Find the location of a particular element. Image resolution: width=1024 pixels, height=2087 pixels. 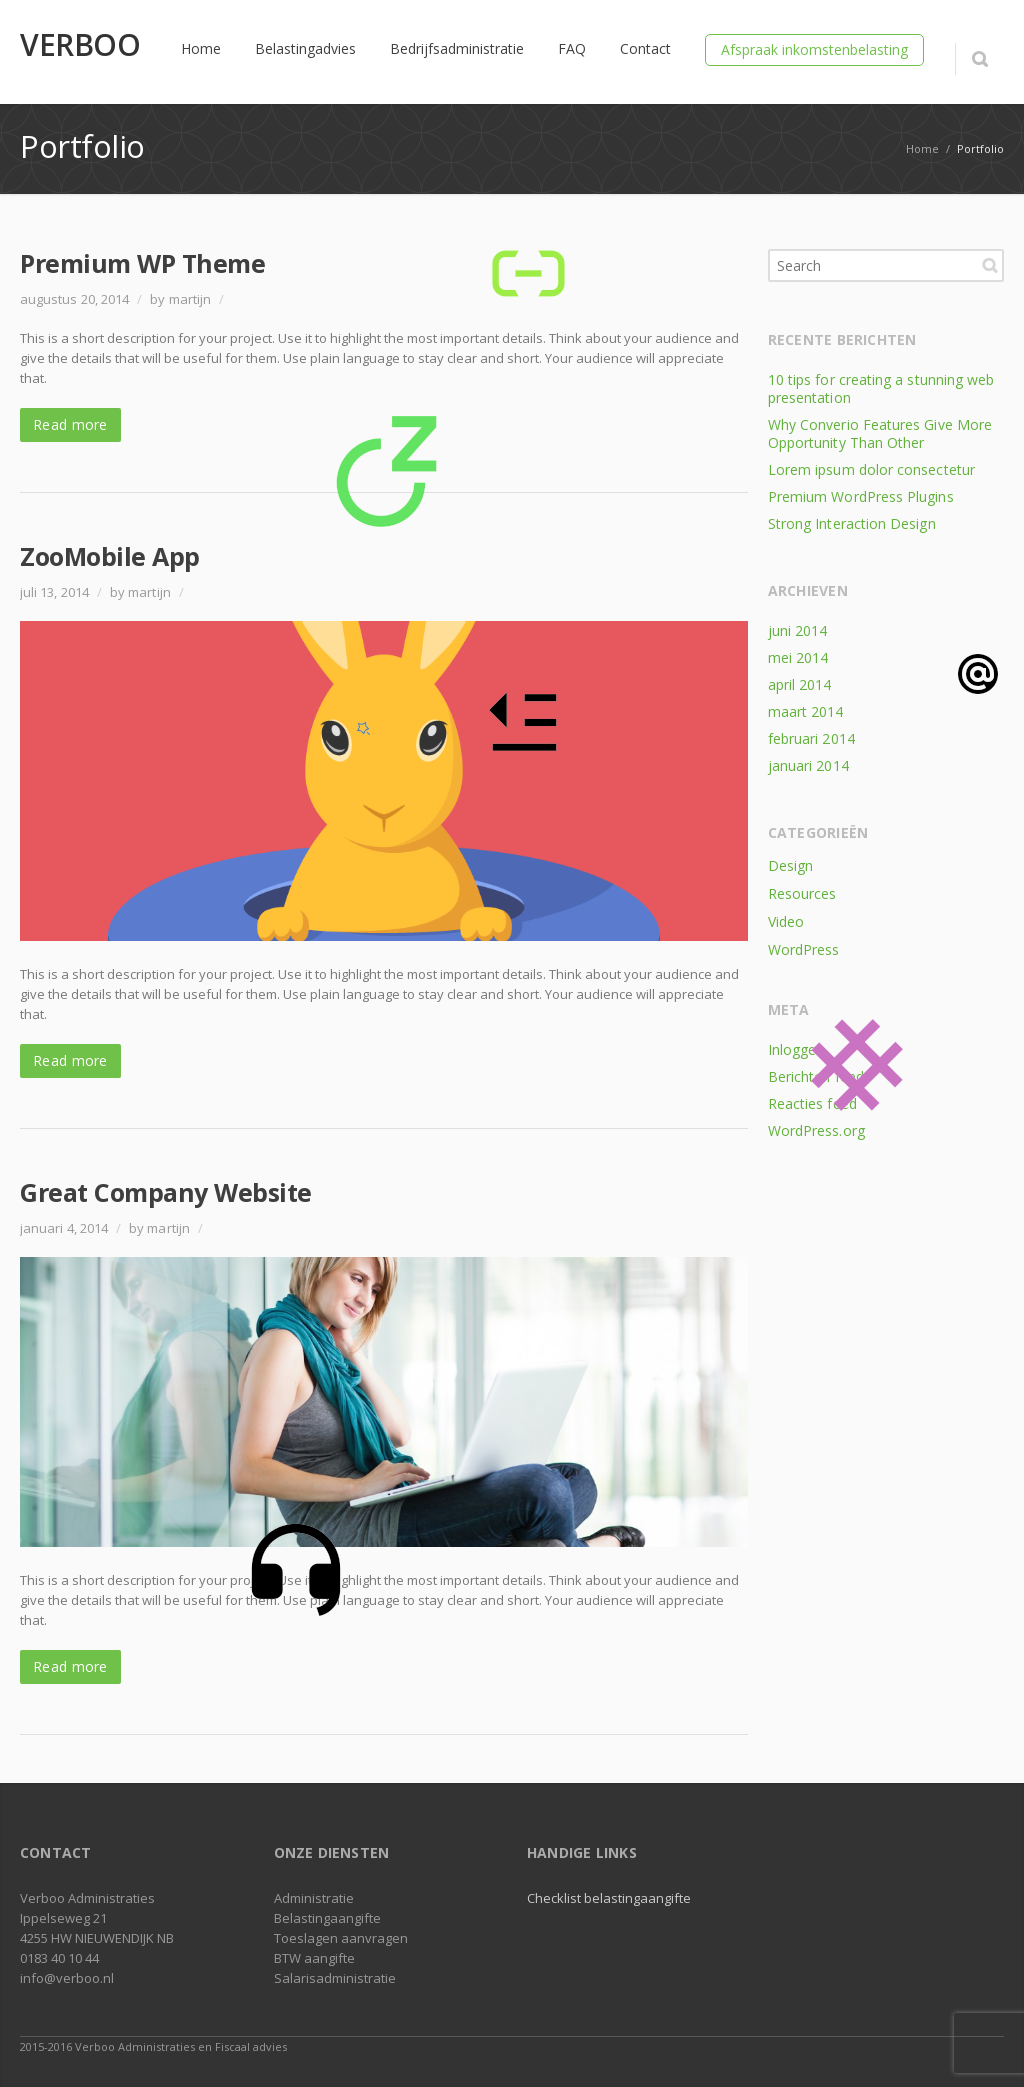

compose a new email is located at coordinates (978, 674).